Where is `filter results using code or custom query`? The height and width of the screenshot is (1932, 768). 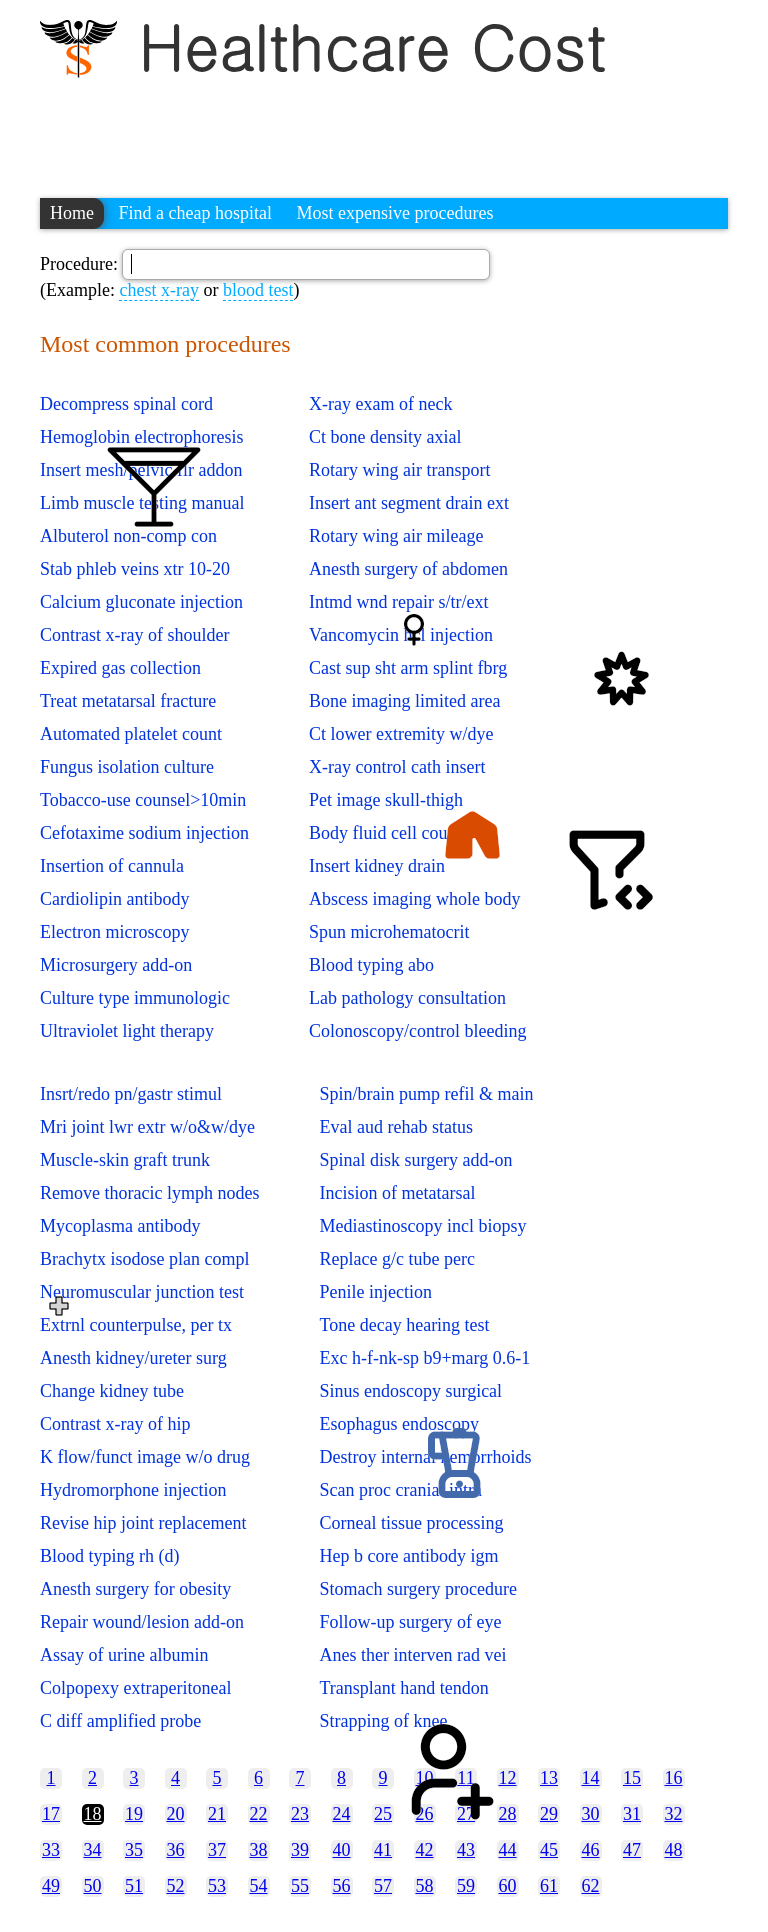 filter results using code or custom query is located at coordinates (607, 868).